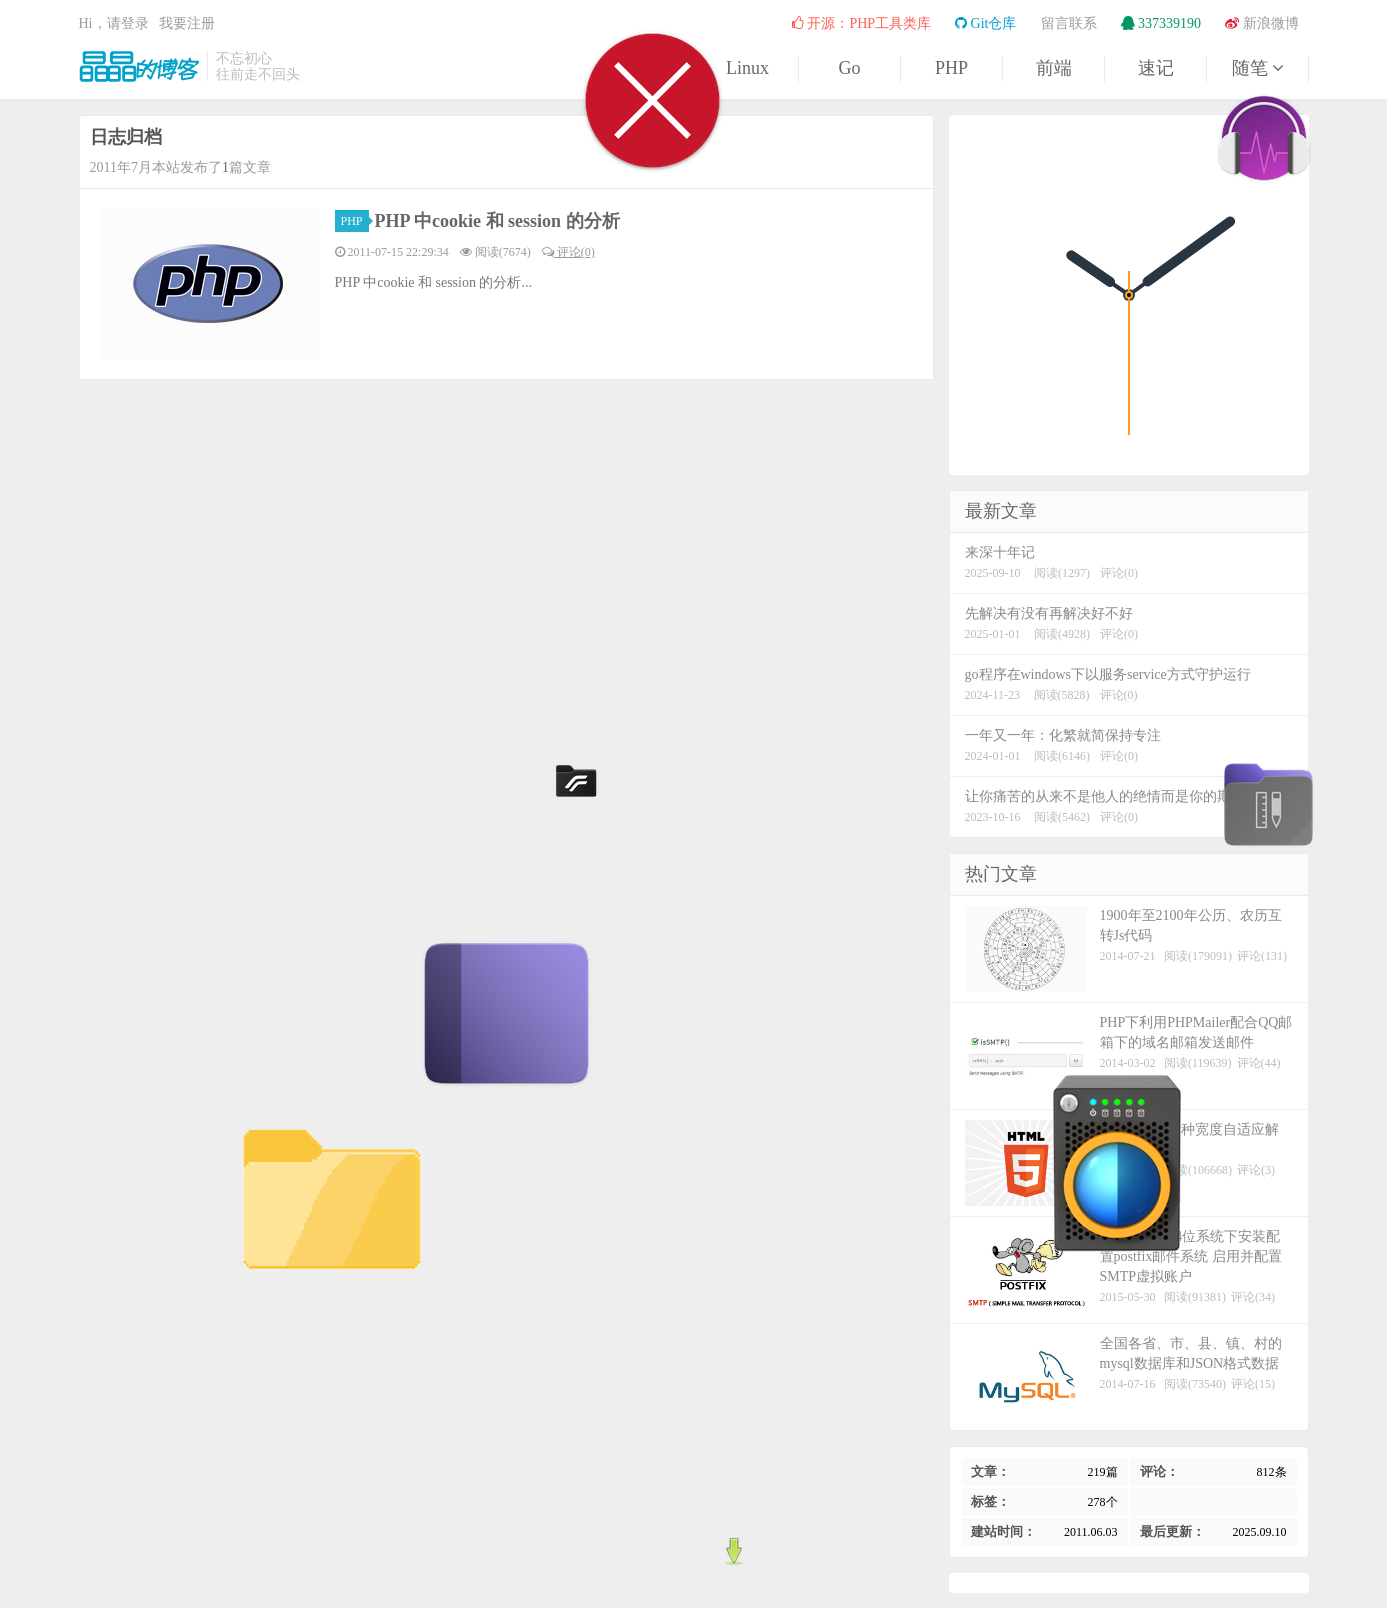 Image resolution: width=1387 pixels, height=1608 pixels. I want to click on access RAID storage configuration settings, so click(1117, 1163).